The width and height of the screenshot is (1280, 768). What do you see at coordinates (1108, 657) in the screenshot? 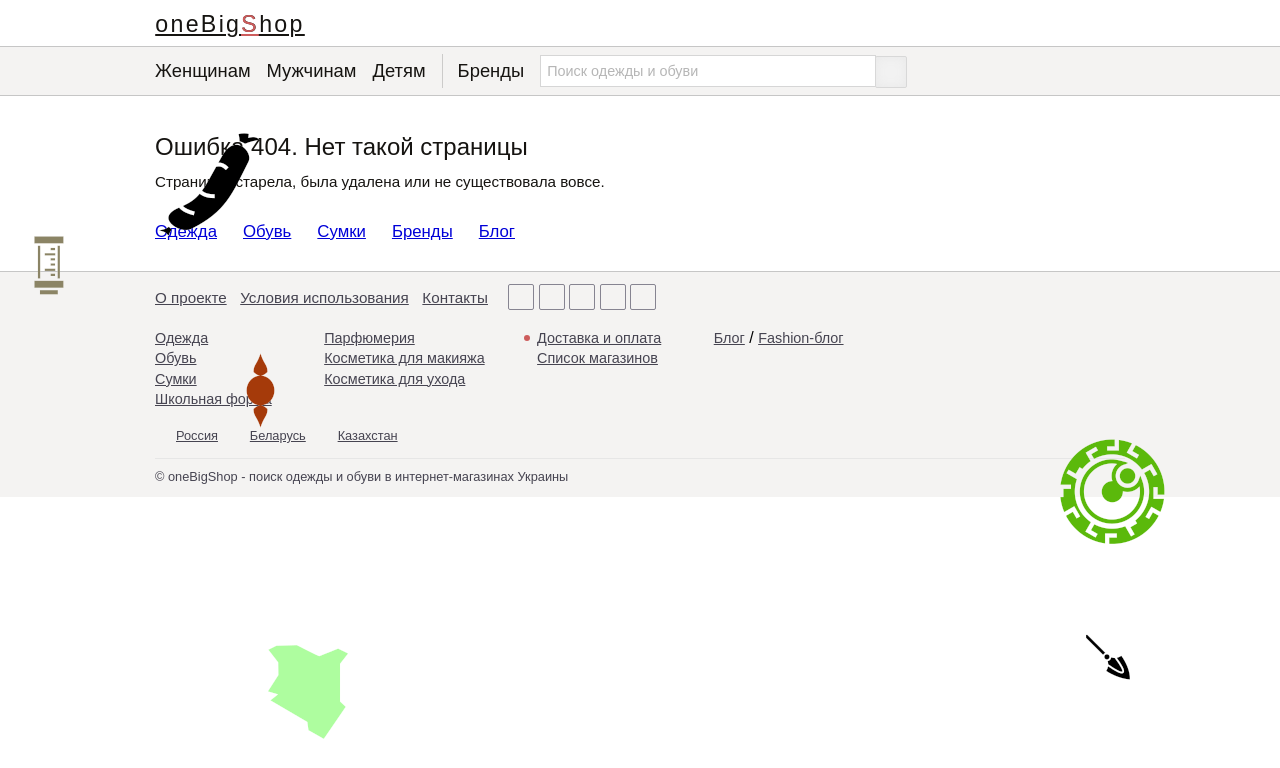
I see `equip arrow ammunition` at bounding box center [1108, 657].